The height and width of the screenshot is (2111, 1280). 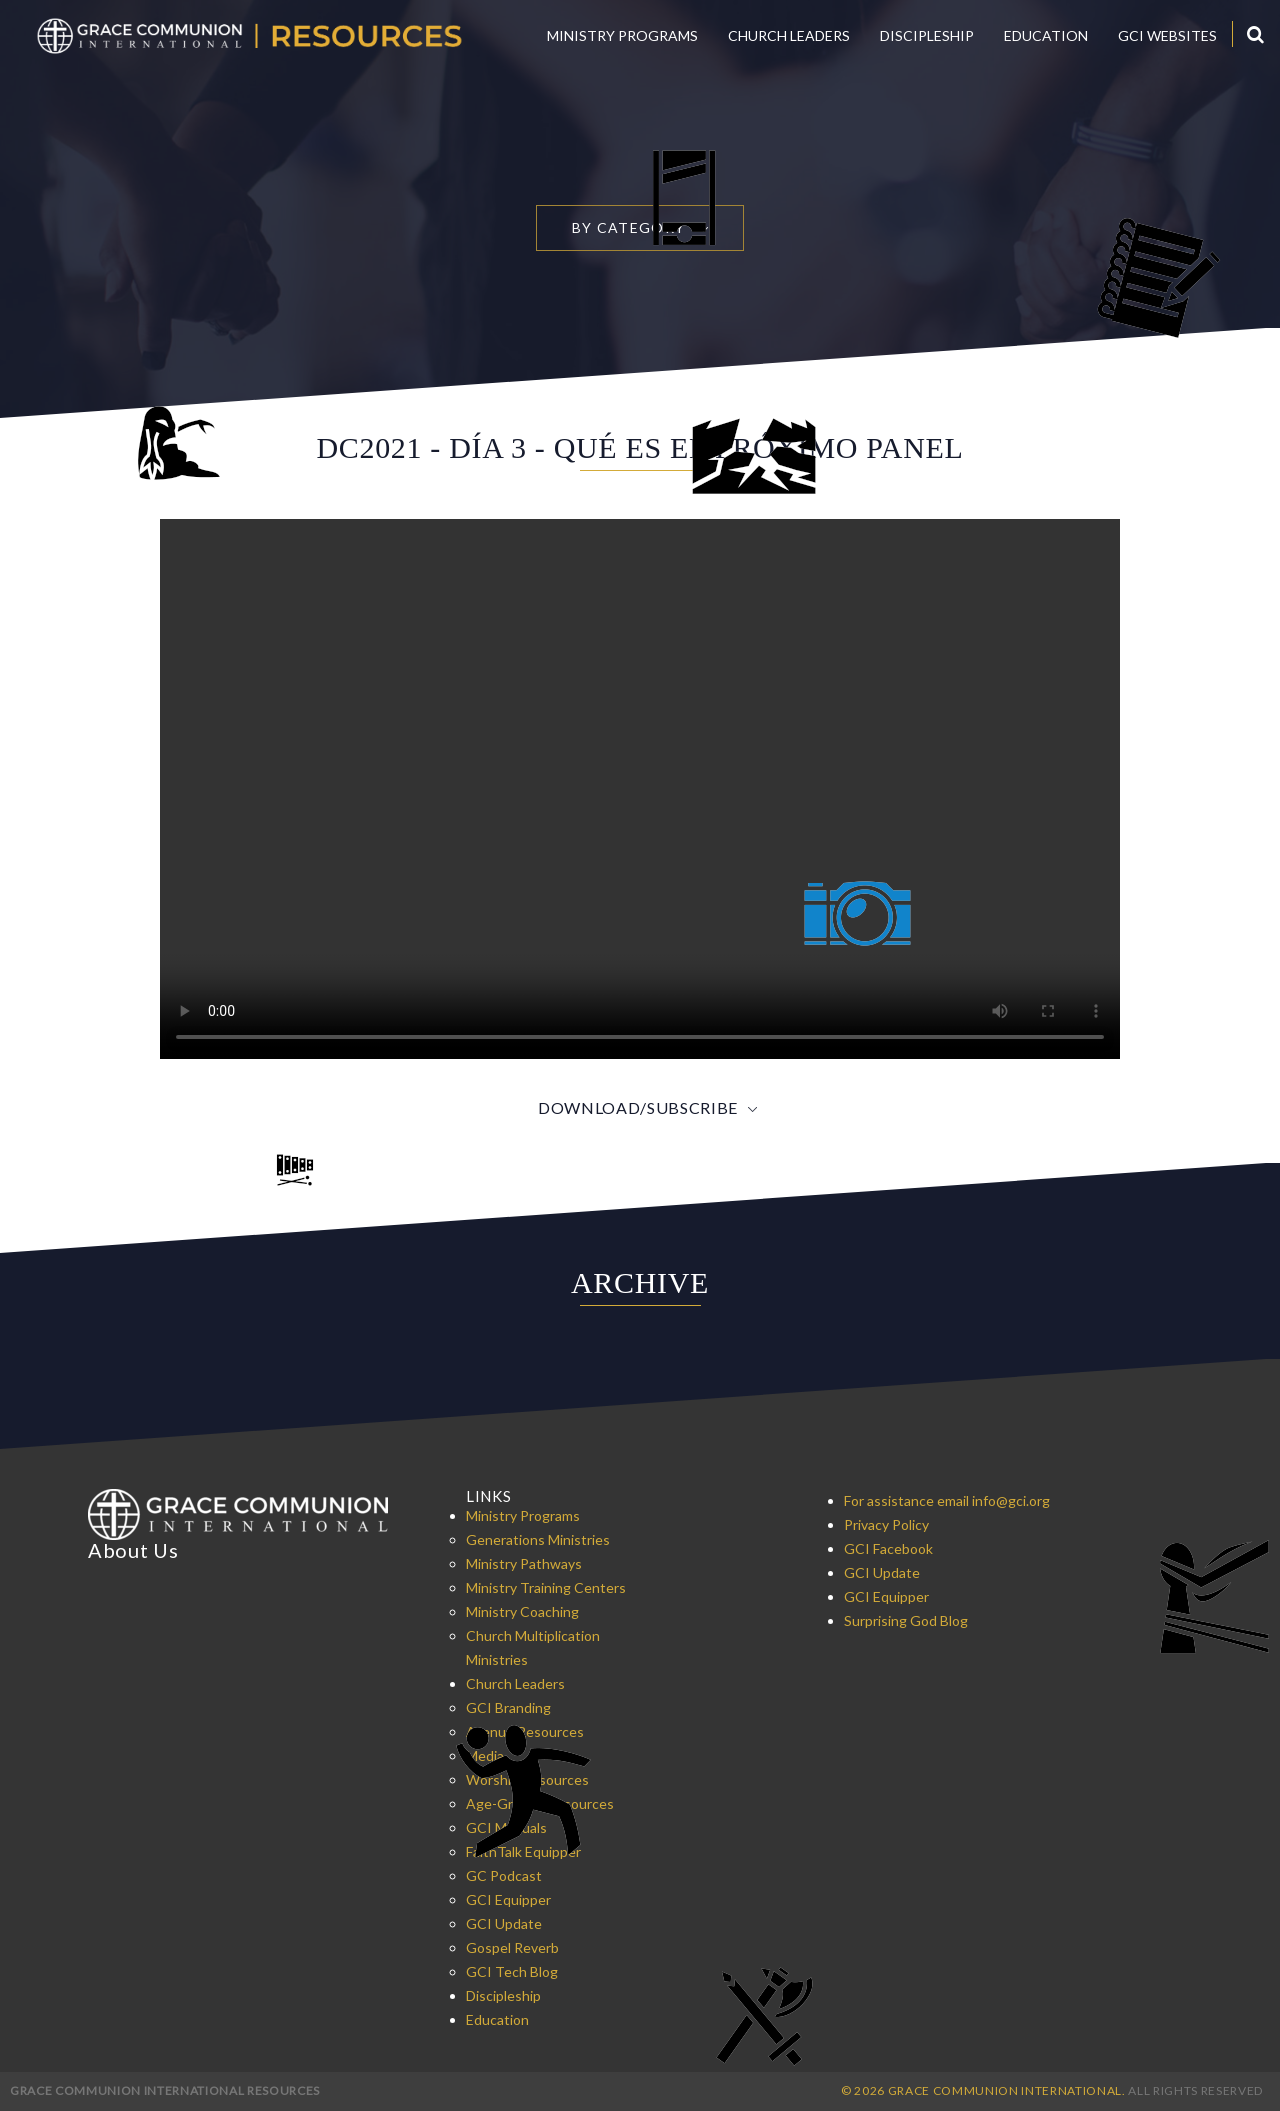 What do you see at coordinates (295, 1170) in the screenshot?
I see `access music or sound settings` at bounding box center [295, 1170].